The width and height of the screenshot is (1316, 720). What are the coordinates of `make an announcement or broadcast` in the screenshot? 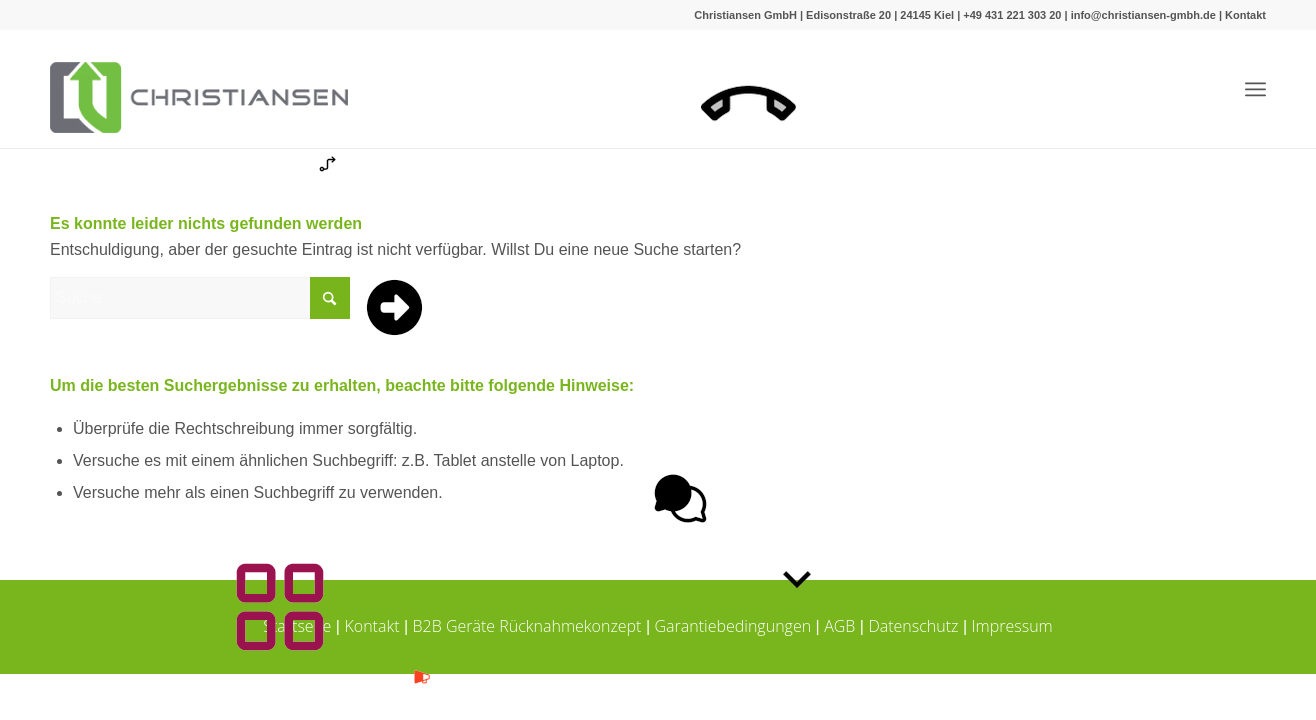 It's located at (421, 677).